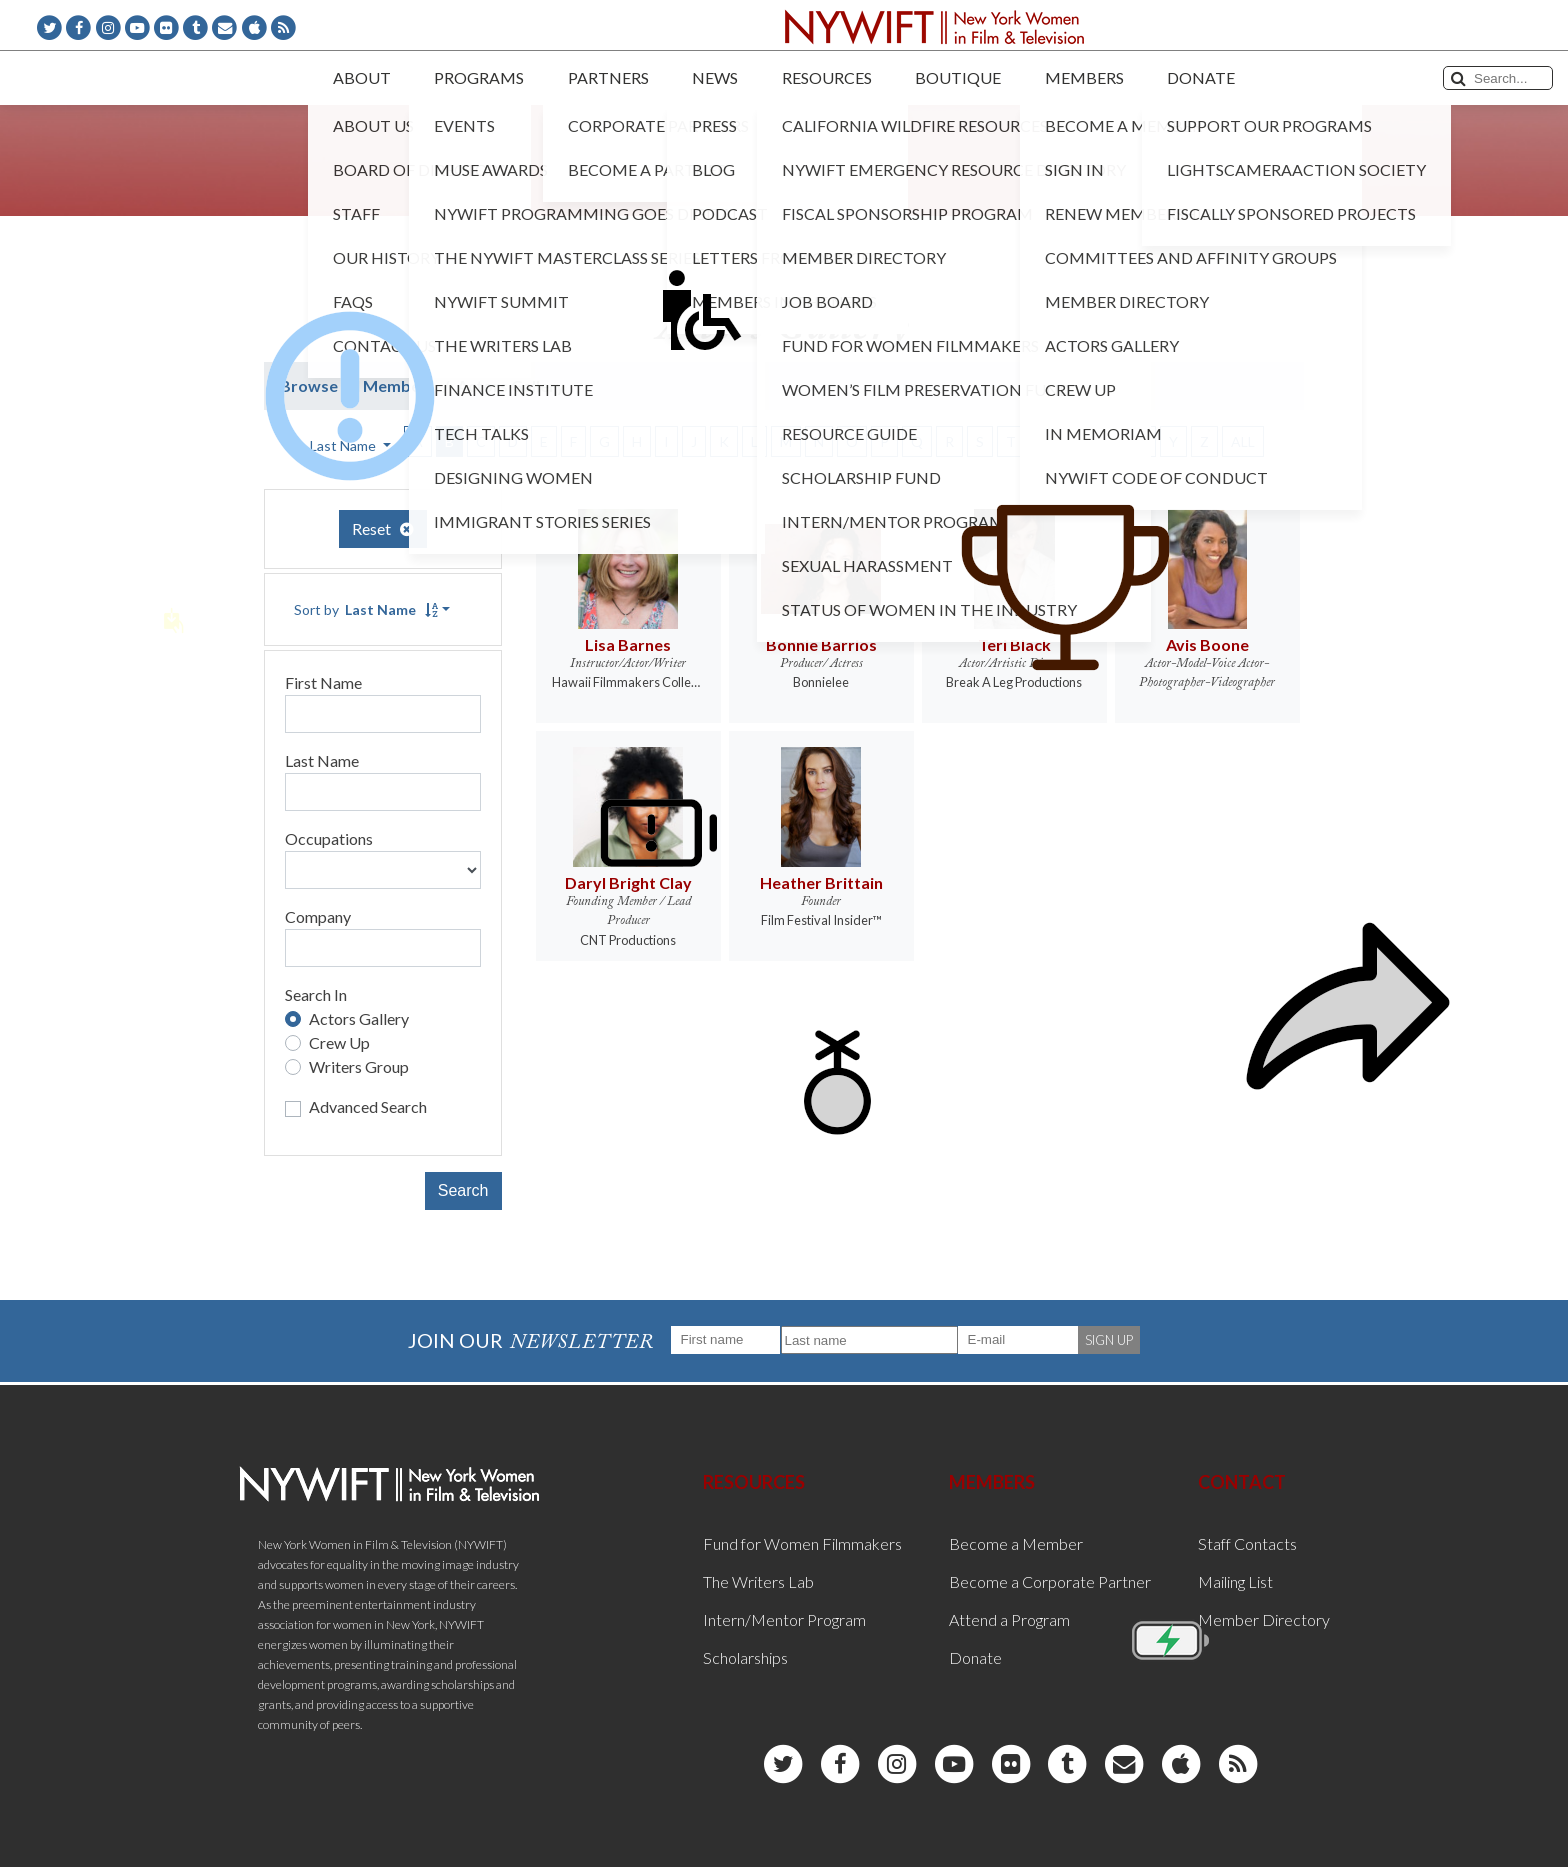  What do you see at coordinates (1348, 1017) in the screenshot?
I see `share this content` at bounding box center [1348, 1017].